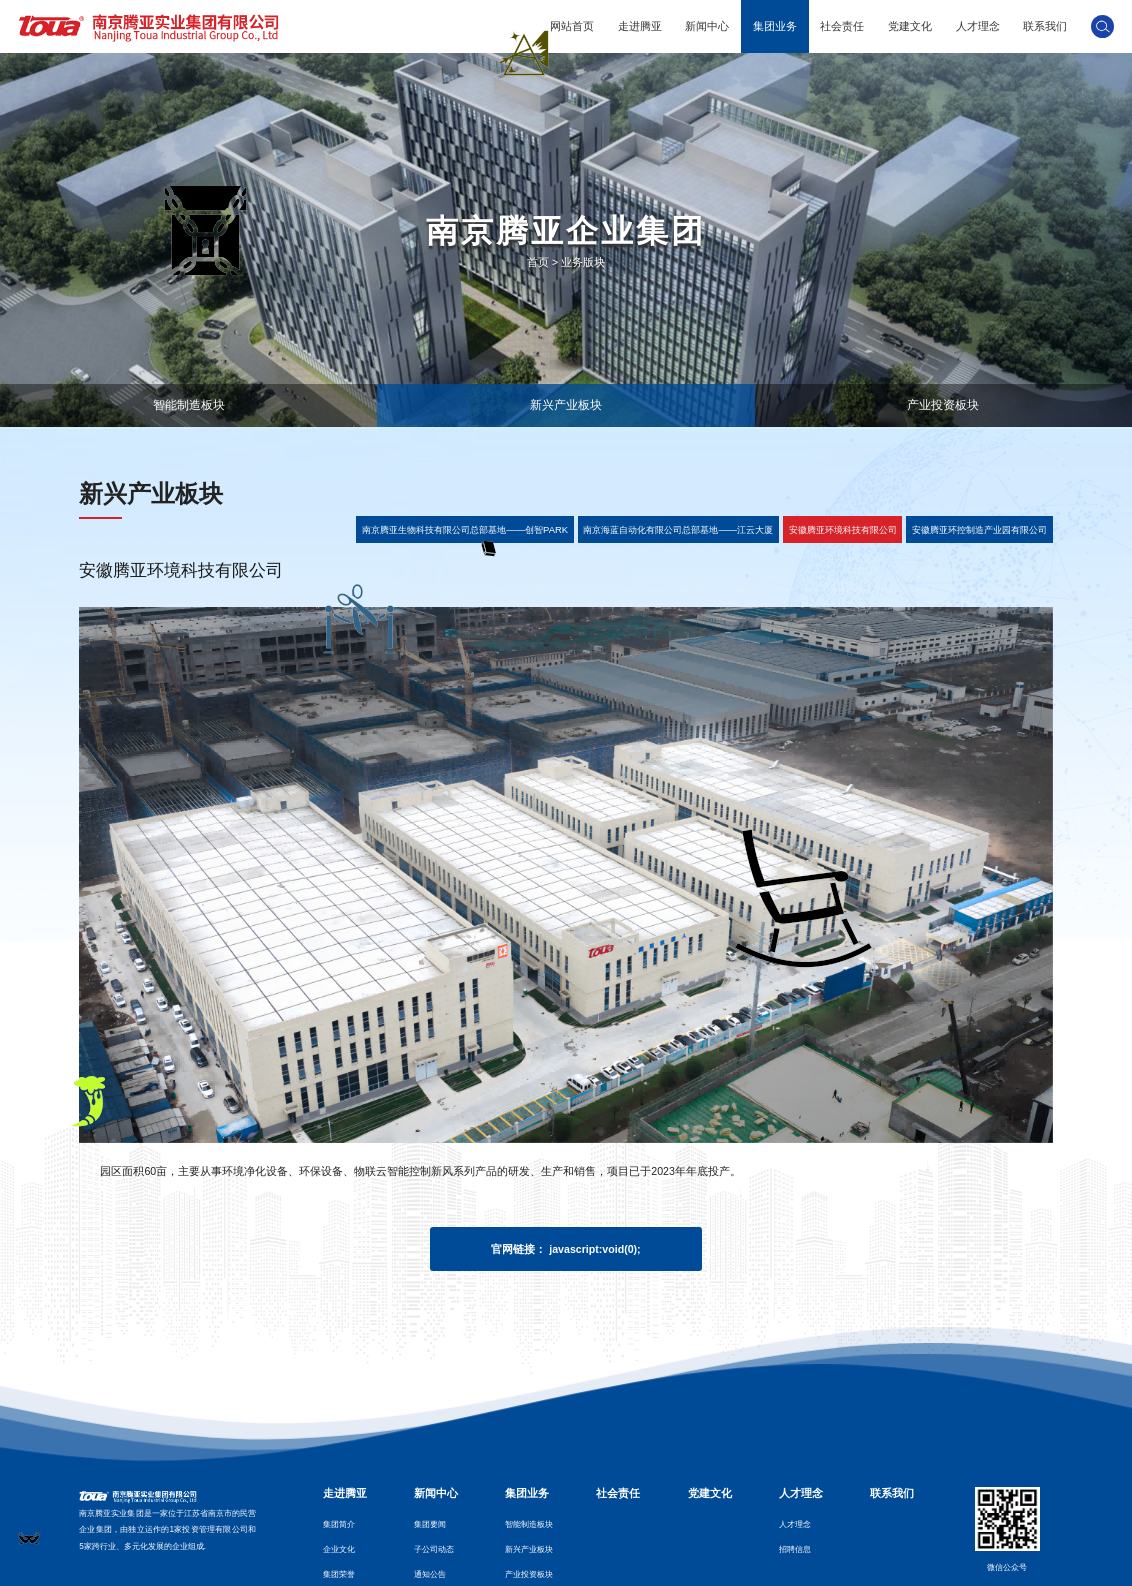 Image resolution: width=1132 pixels, height=1586 pixels. I want to click on open a guidebook or manual, so click(488, 548).